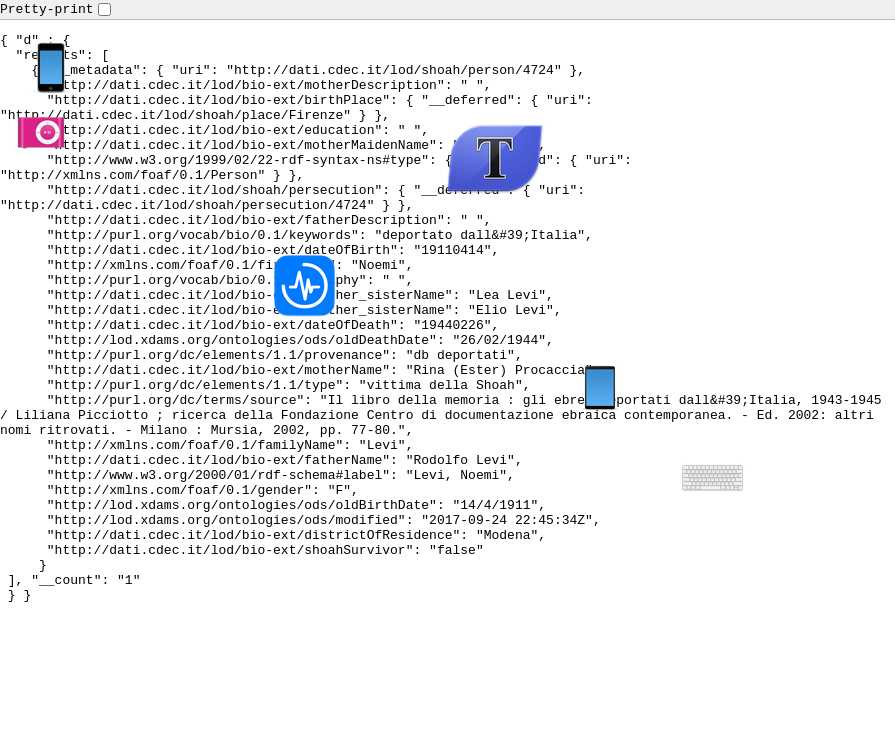 The image size is (895, 730). What do you see at coordinates (495, 158) in the screenshot?
I see `access text style library in iMovie` at bounding box center [495, 158].